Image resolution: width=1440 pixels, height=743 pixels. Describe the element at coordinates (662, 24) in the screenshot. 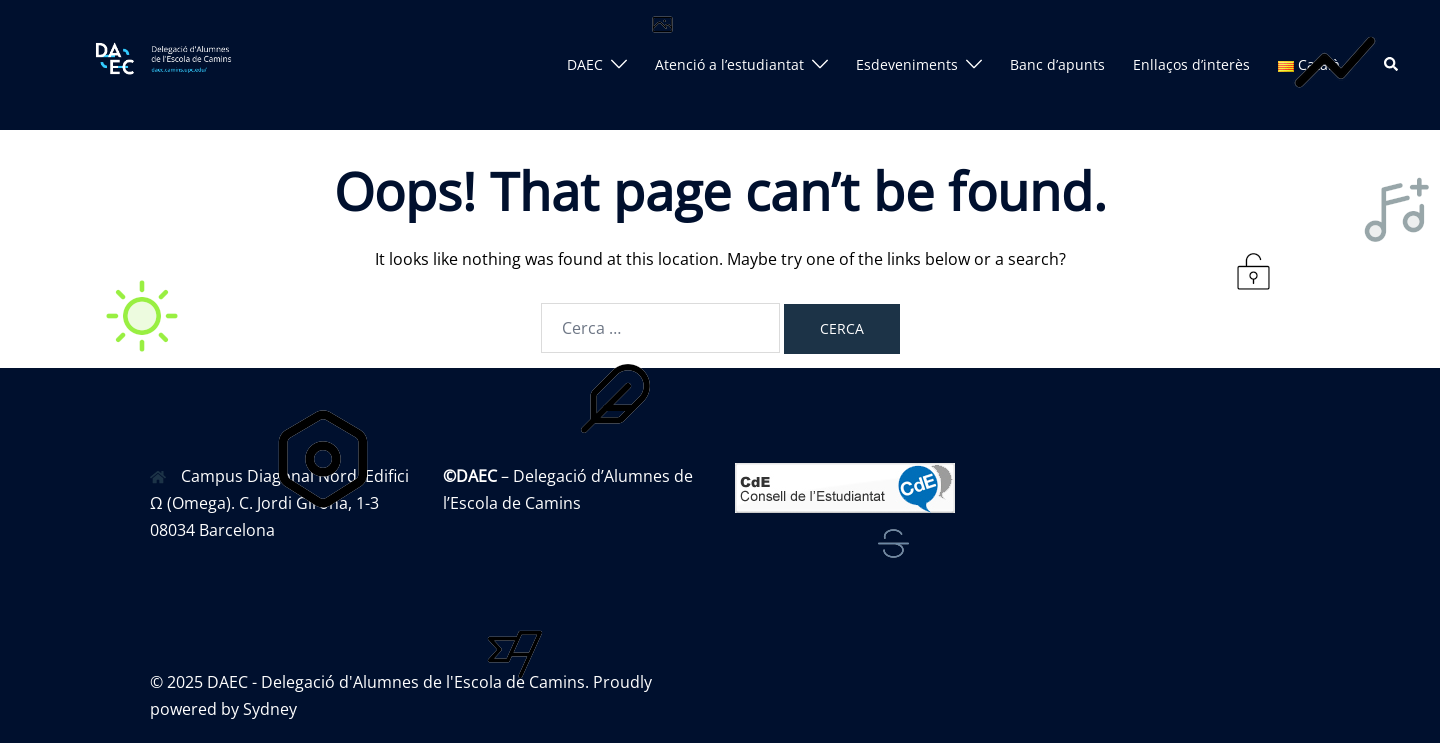

I see `view photo or image` at that location.